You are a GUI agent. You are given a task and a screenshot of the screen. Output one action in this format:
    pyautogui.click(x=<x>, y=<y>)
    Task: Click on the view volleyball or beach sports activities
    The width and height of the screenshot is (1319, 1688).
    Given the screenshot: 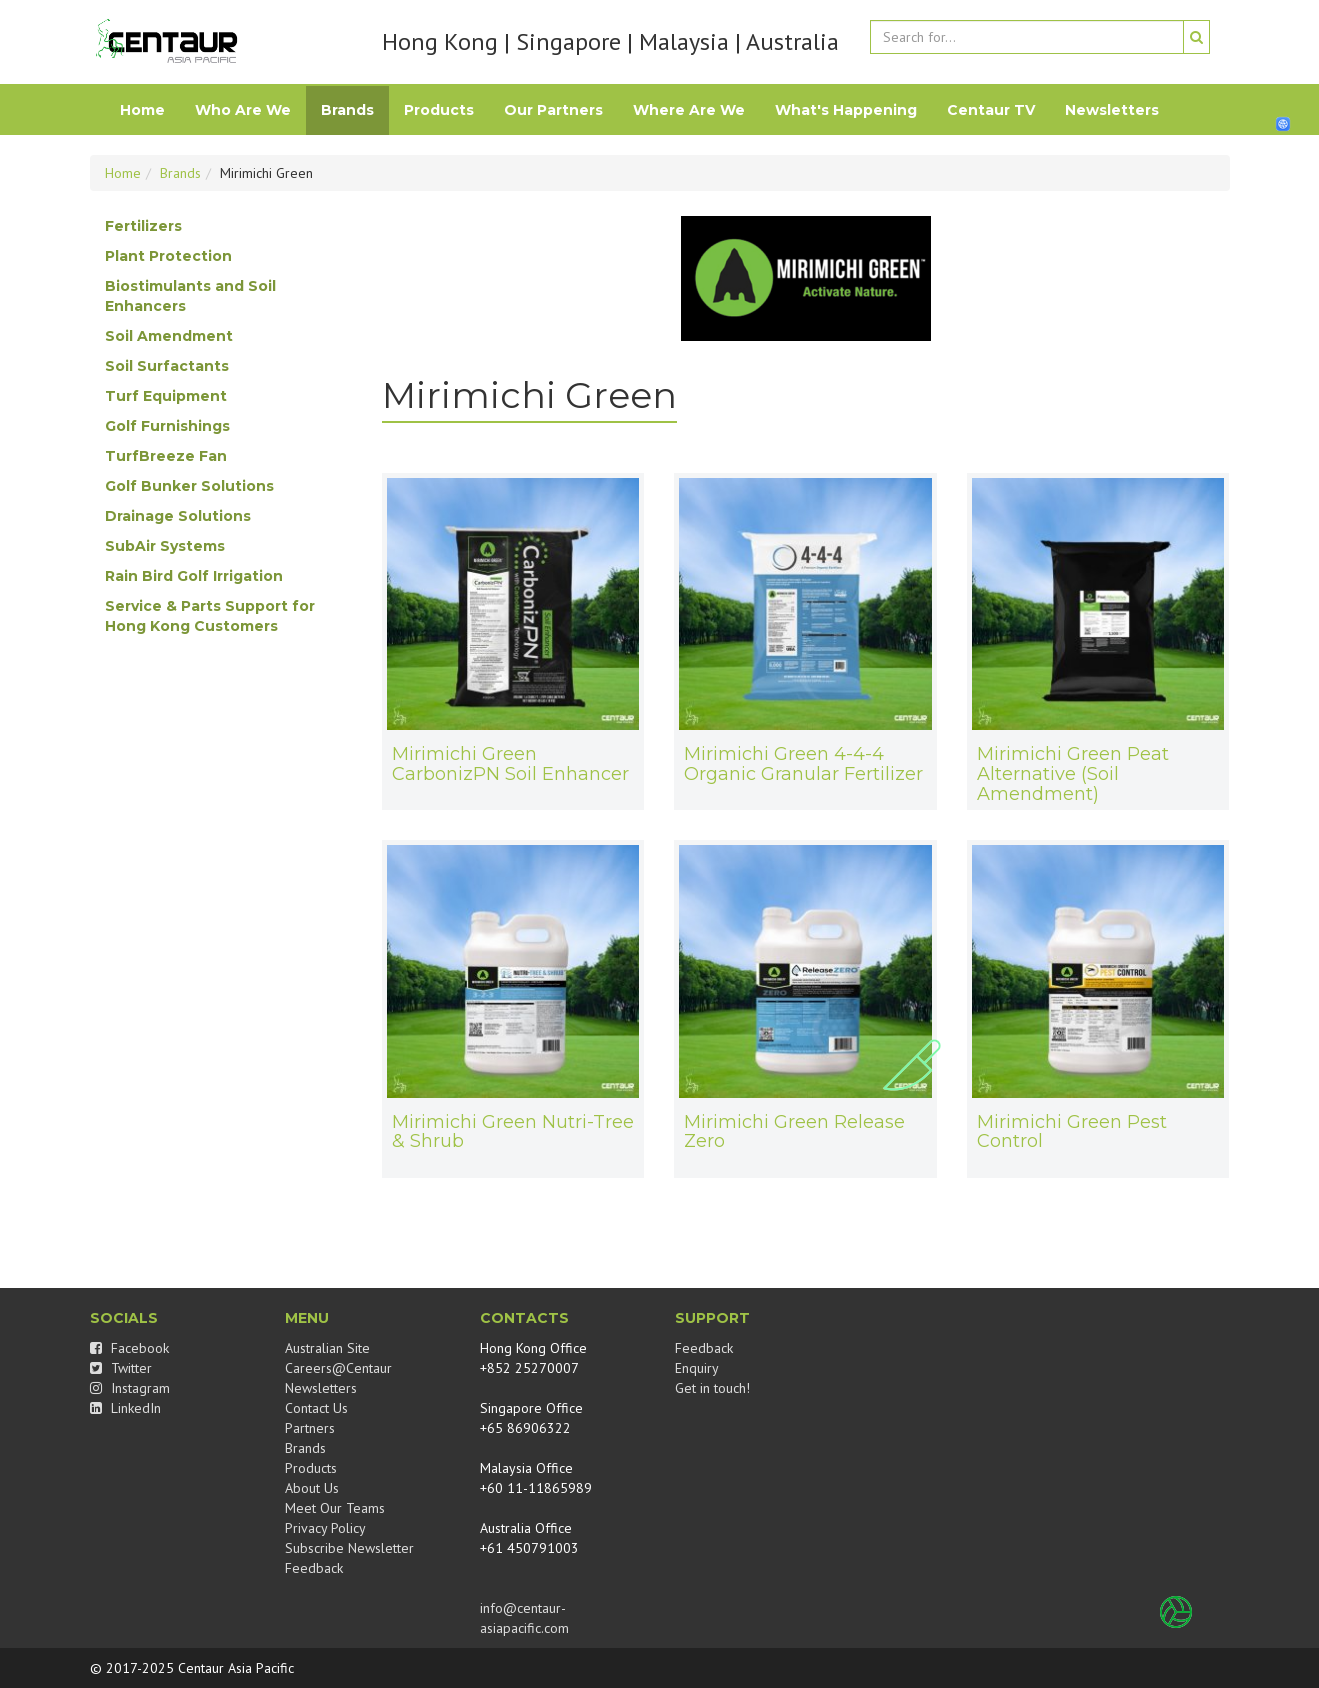 What is the action you would take?
    pyautogui.click(x=1176, y=1612)
    